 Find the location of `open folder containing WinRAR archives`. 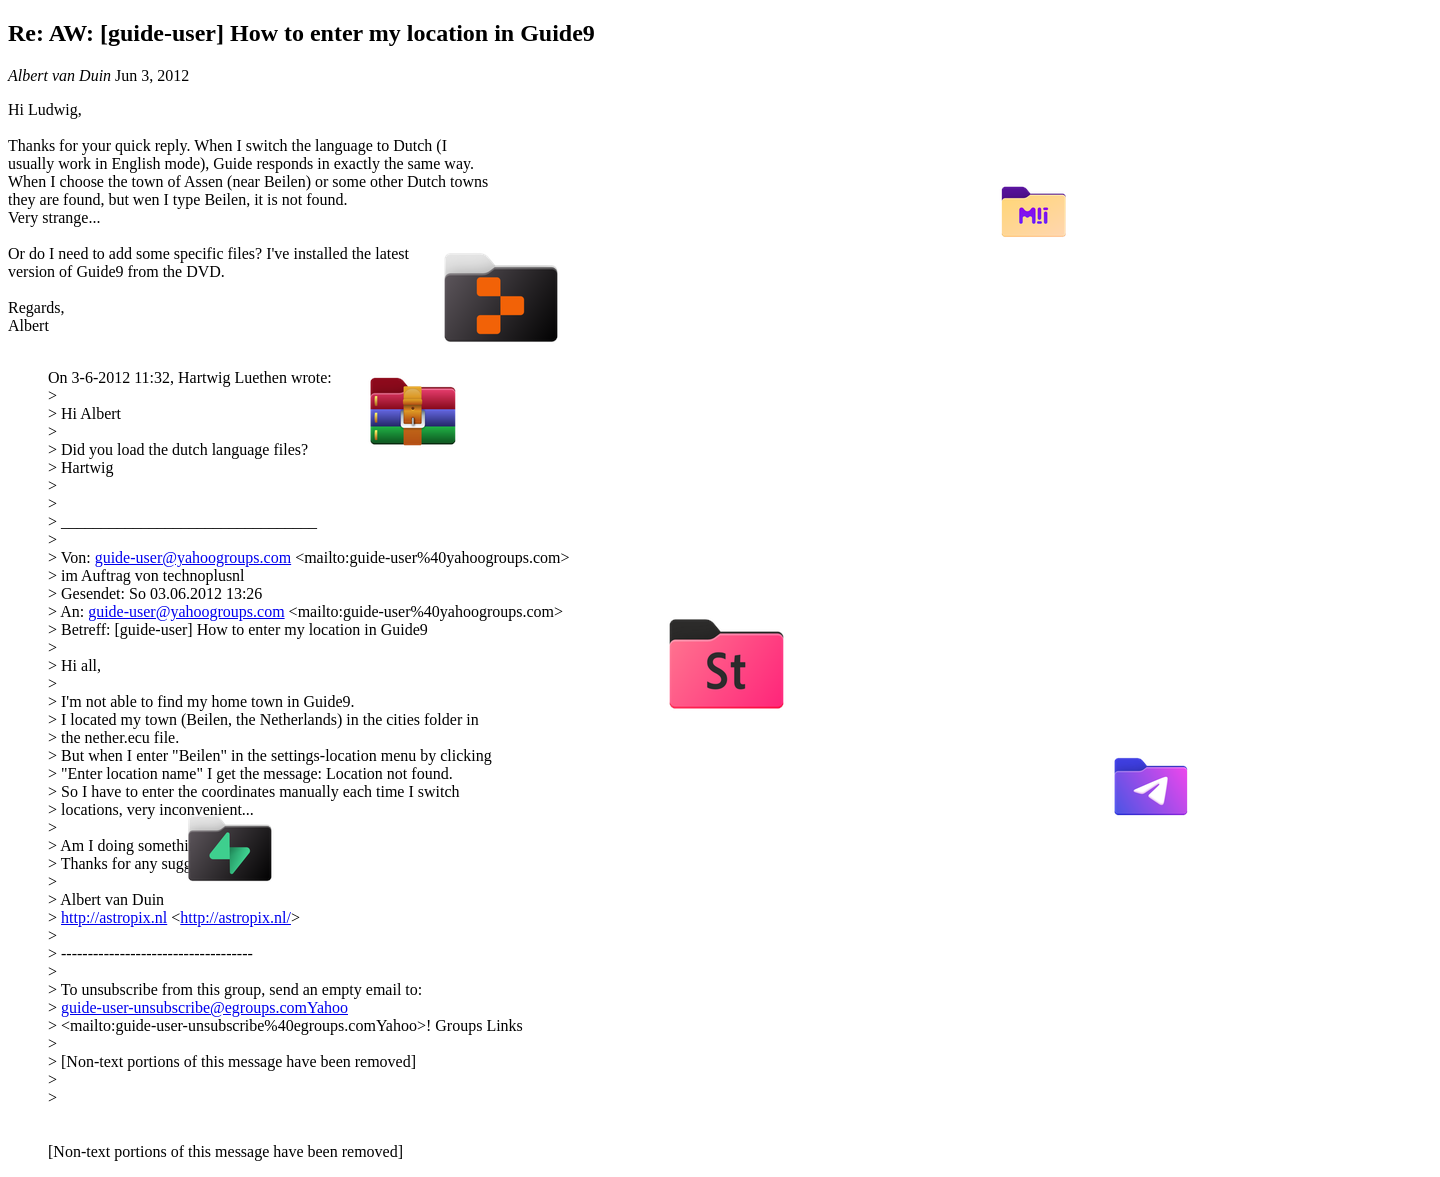

open folder containing WinRAR archives is located at coordinates (412, 413).